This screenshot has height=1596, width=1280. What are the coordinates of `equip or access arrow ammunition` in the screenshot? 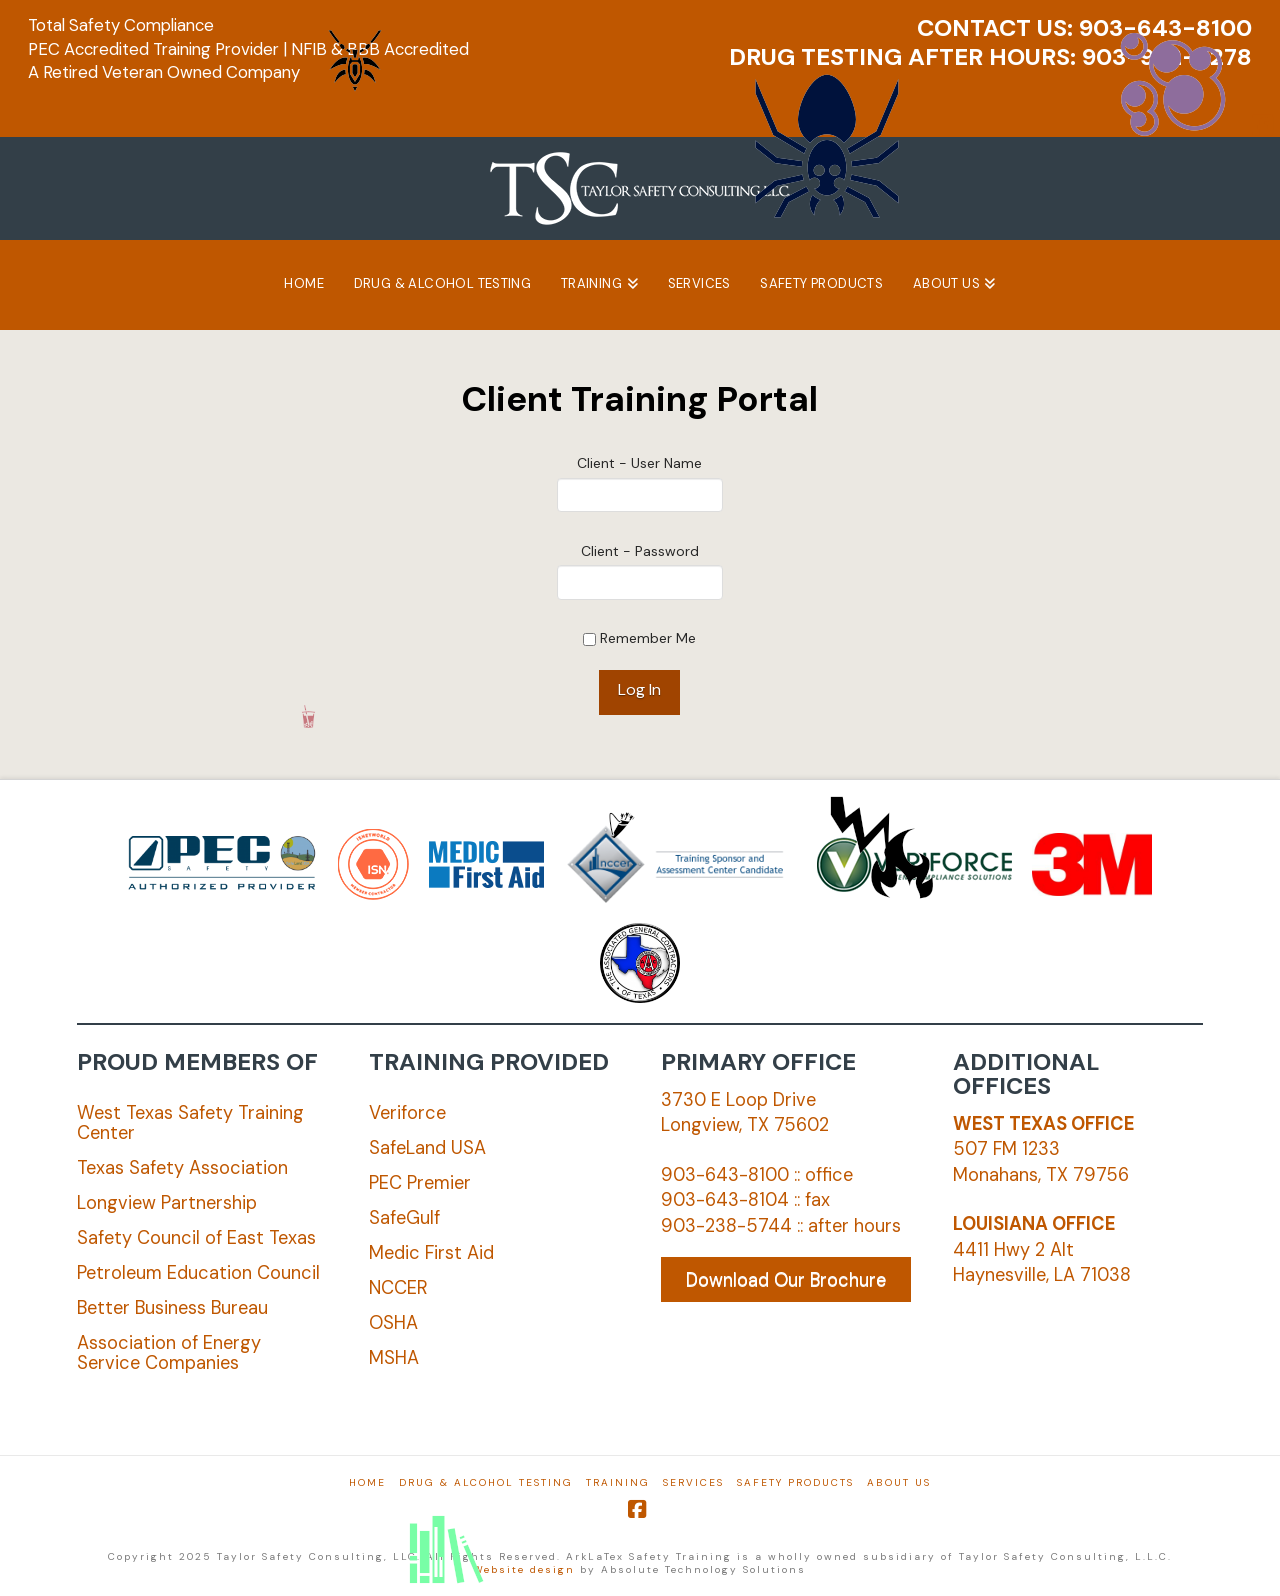 It's located at (622, 825).